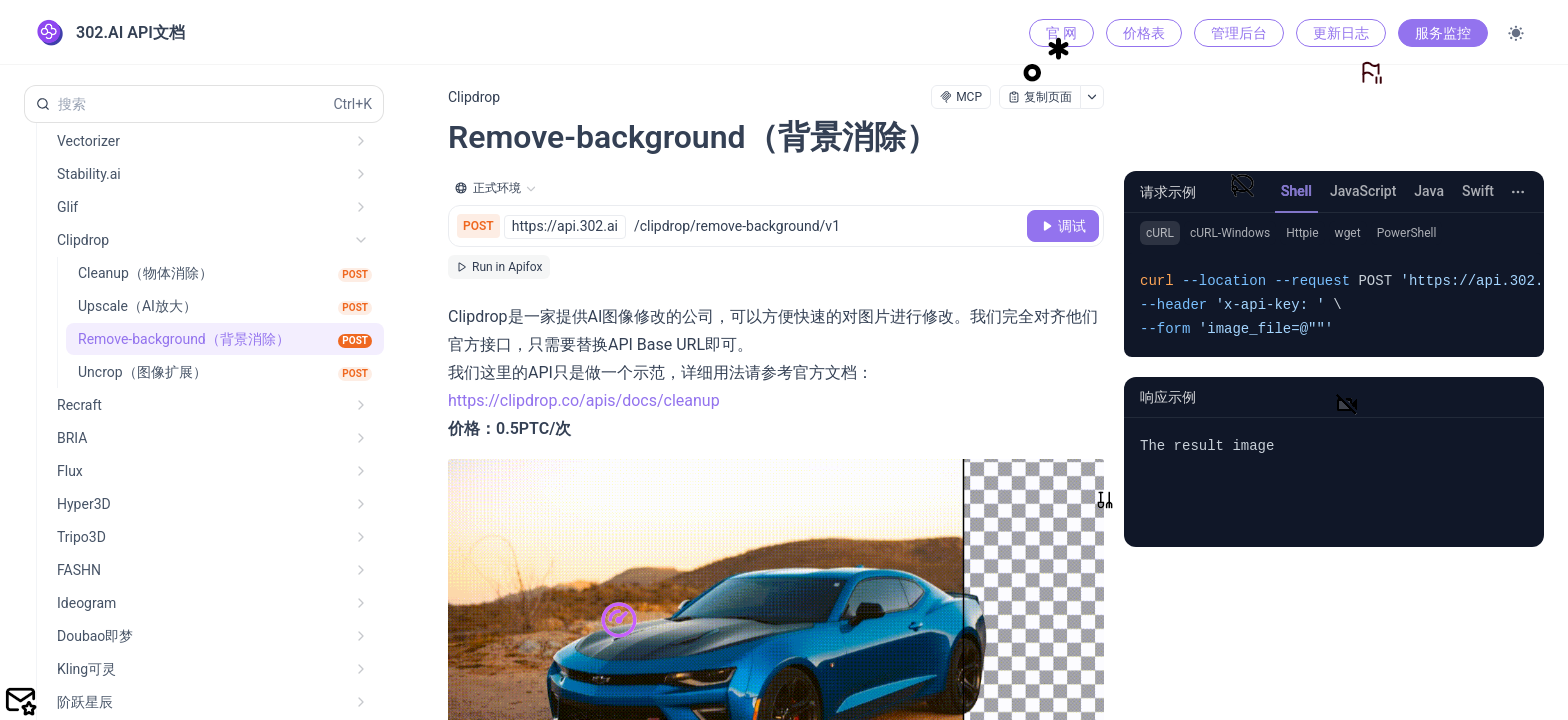  Describe the element at coordinates (1105, 500) in the screenshot. I see `access gardening or landscaping tools` at that location.